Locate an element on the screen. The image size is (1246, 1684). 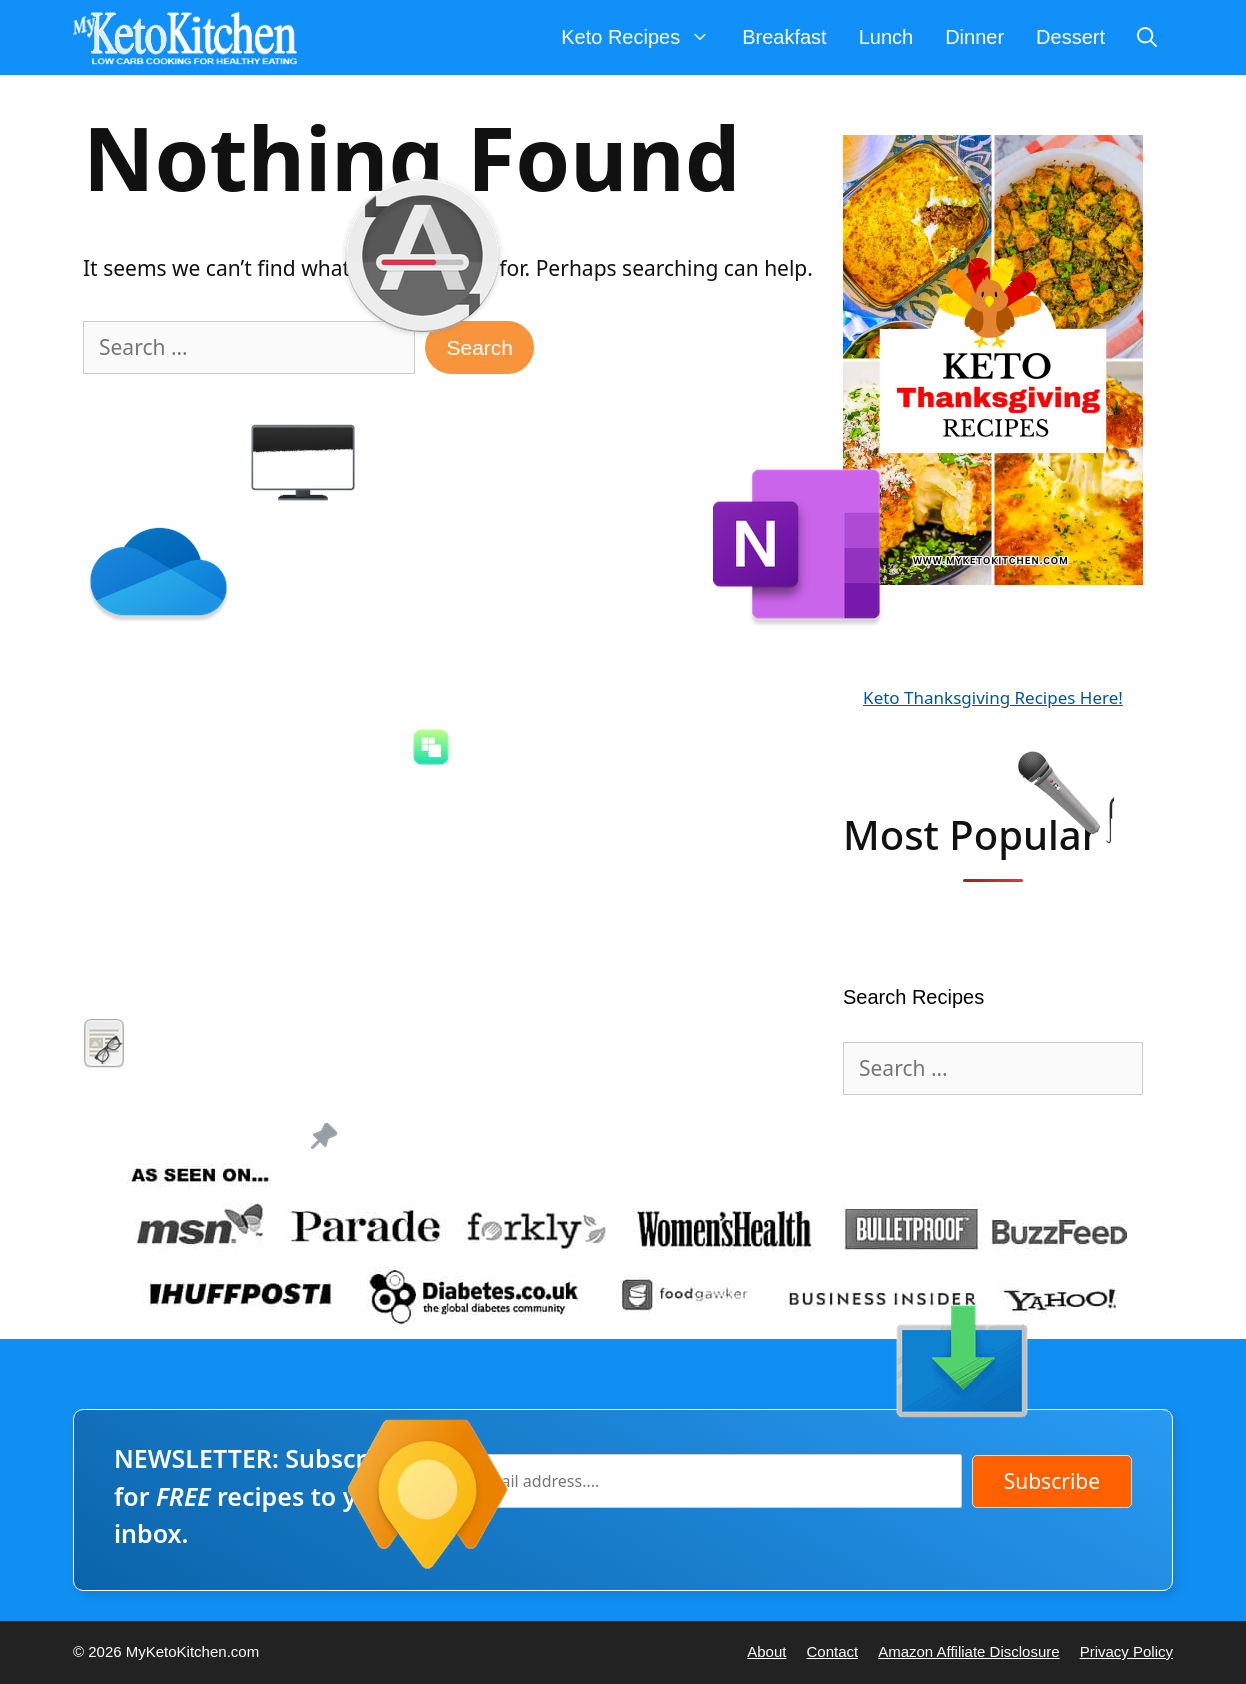
download or install a software package is located at coordinates (962, 1362).